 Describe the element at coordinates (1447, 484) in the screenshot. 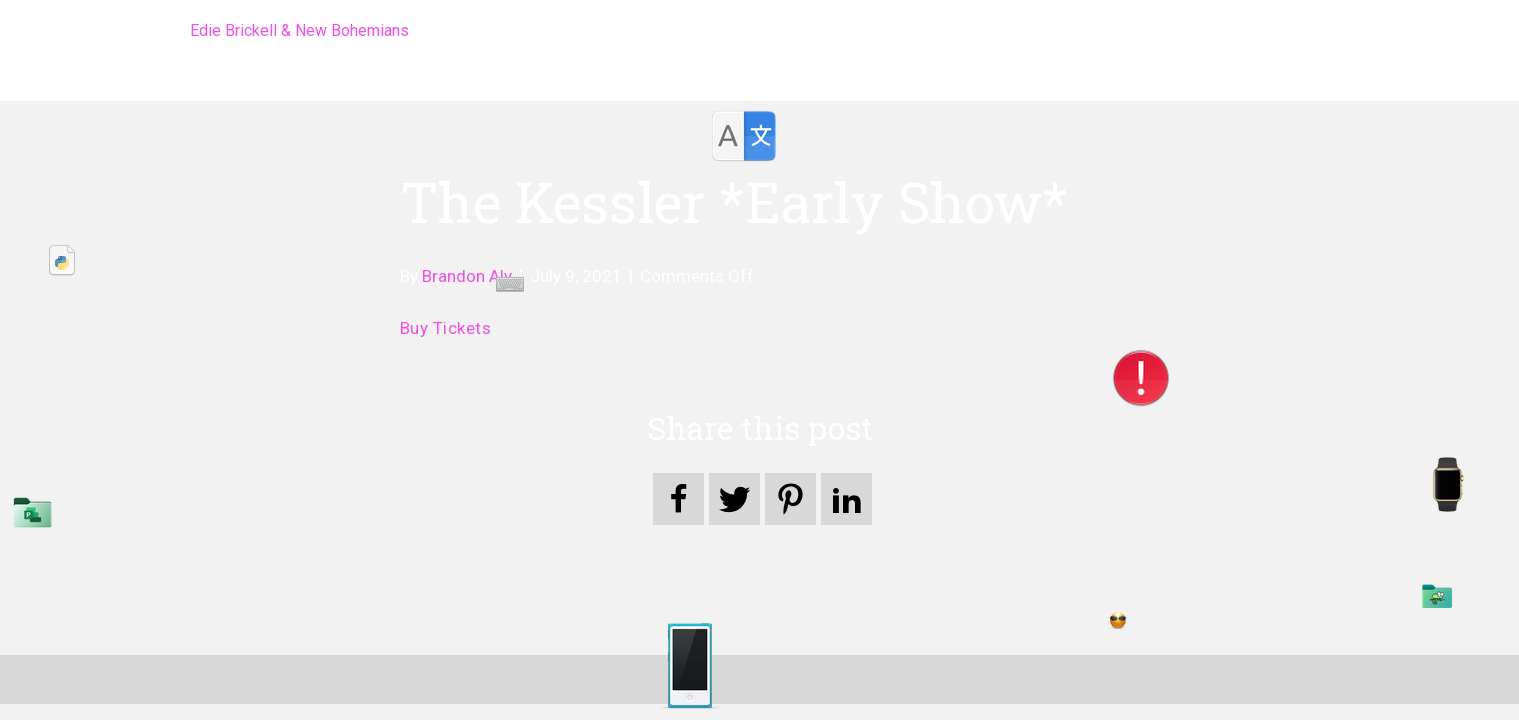

I see `apple watch device icon` at that location.